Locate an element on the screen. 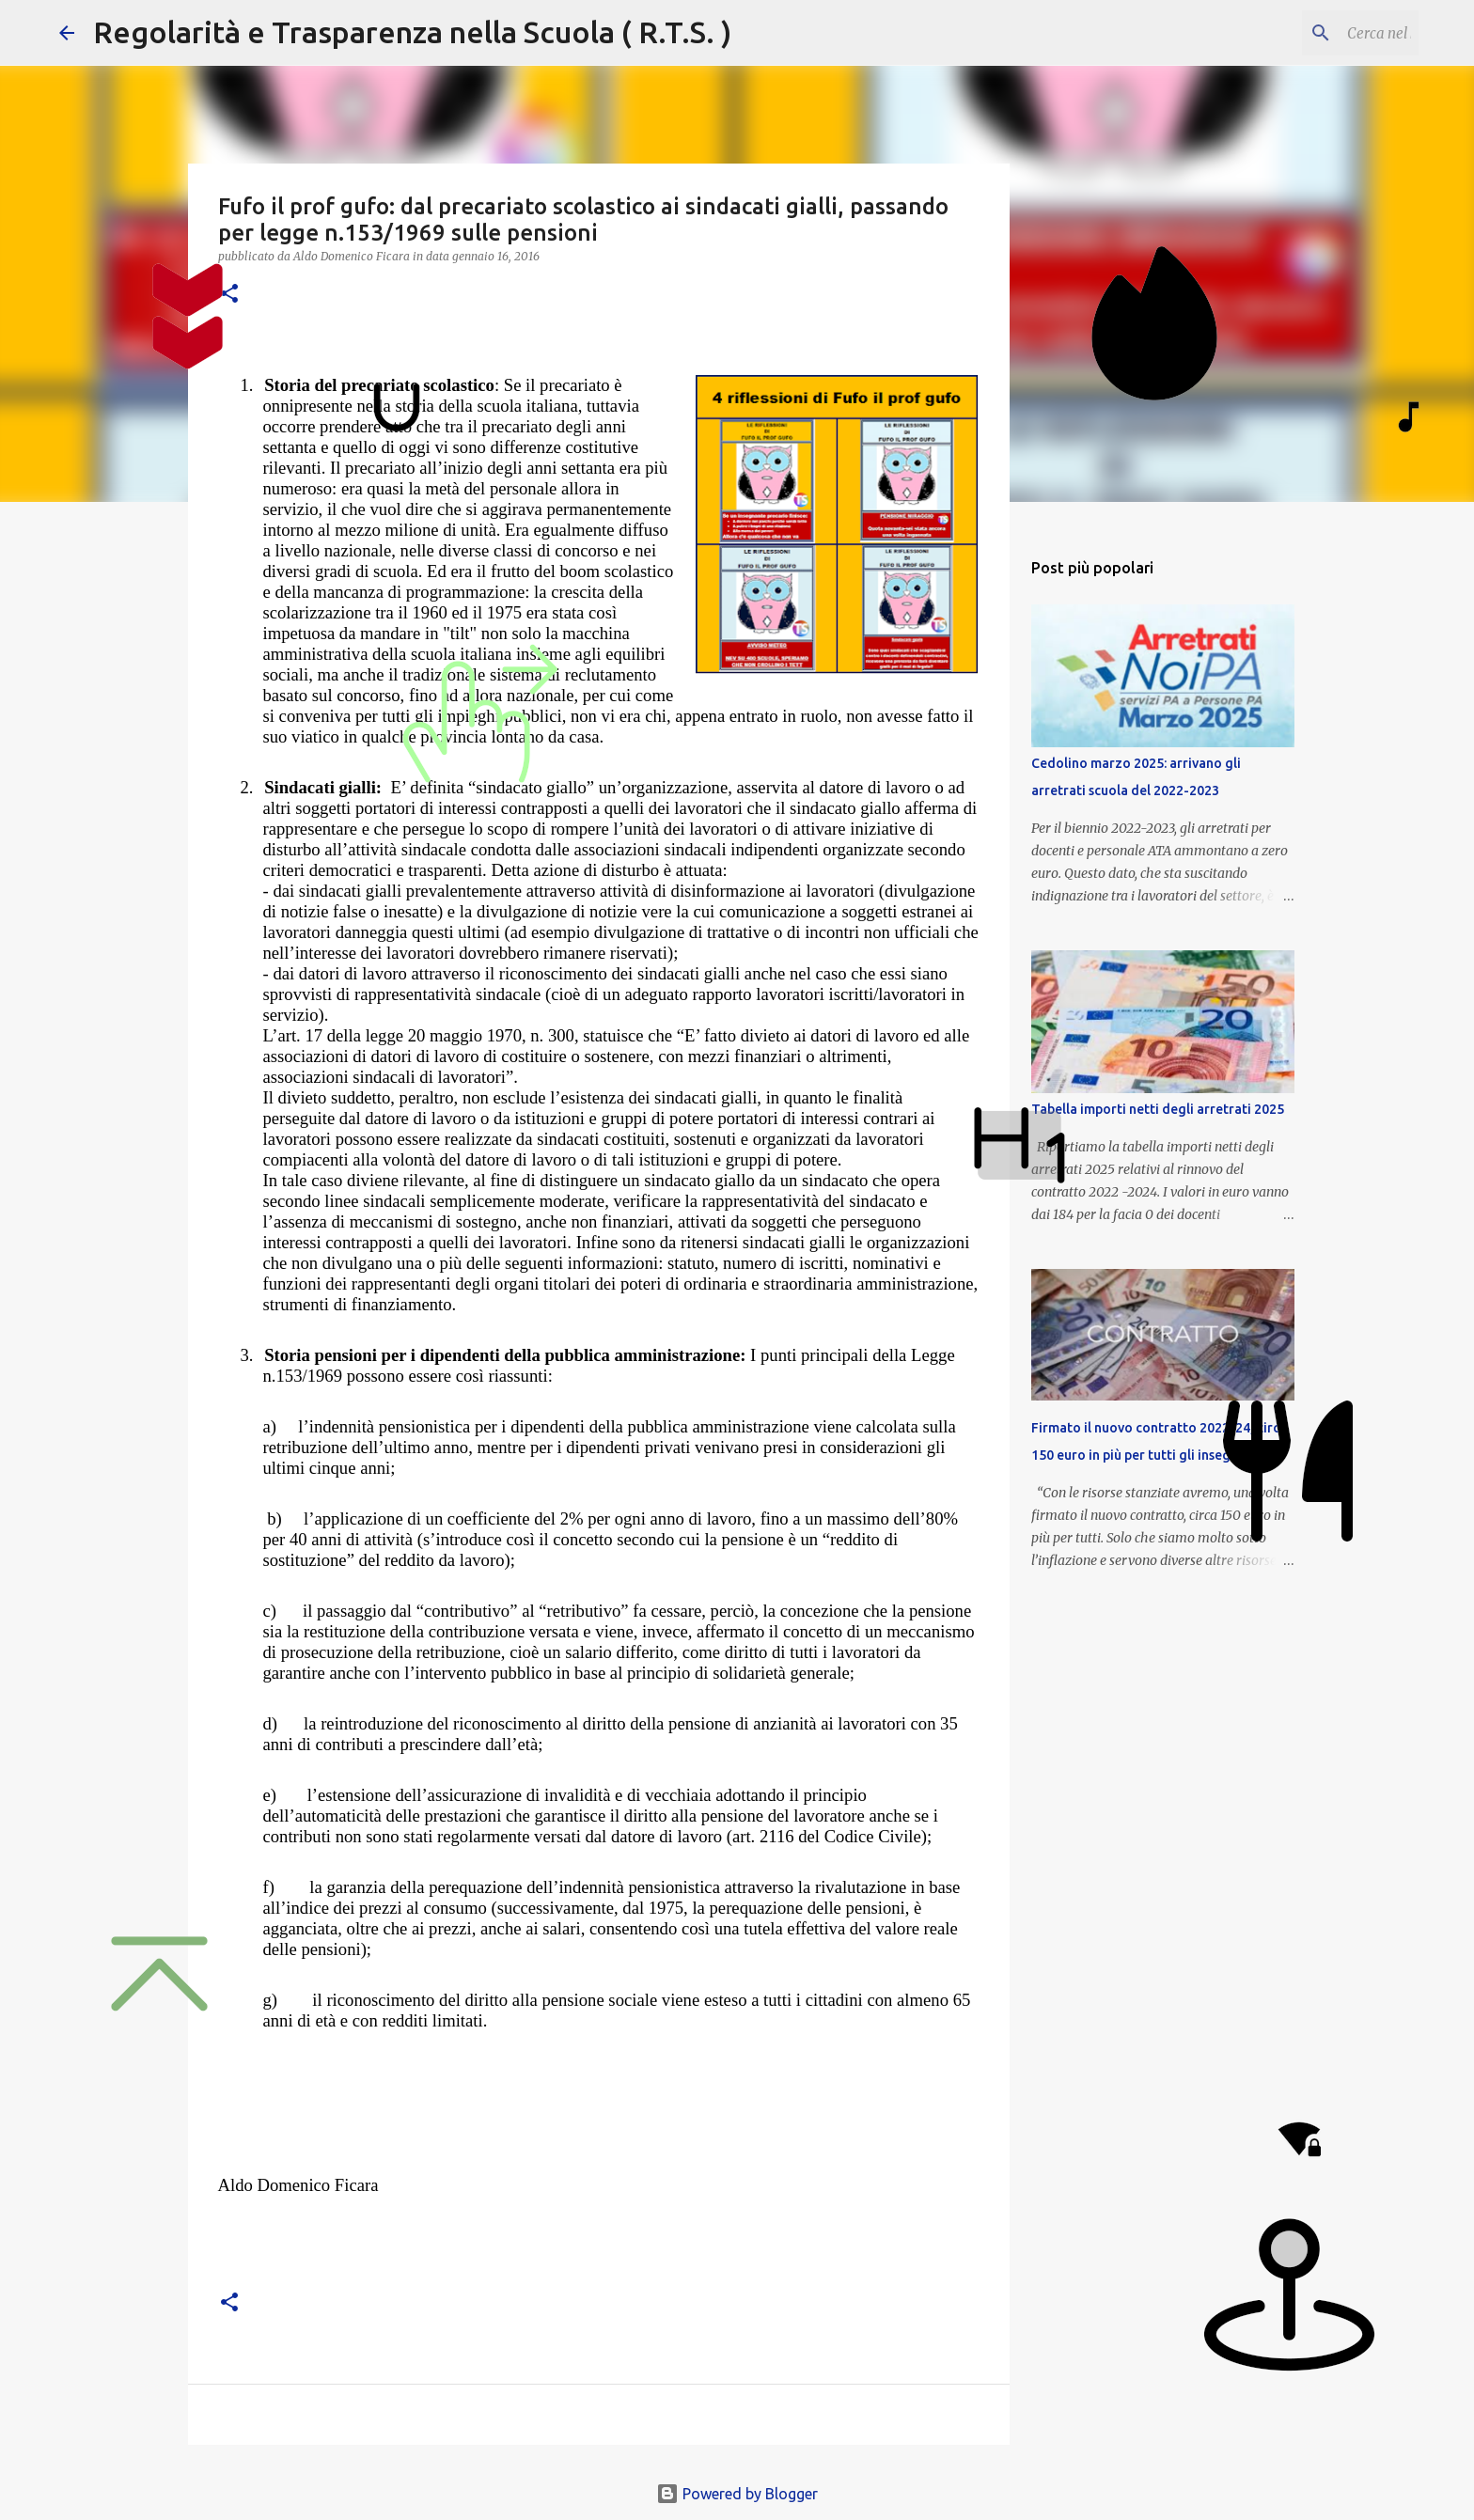  combine or merge selected items is located at coordinates (397, 404).